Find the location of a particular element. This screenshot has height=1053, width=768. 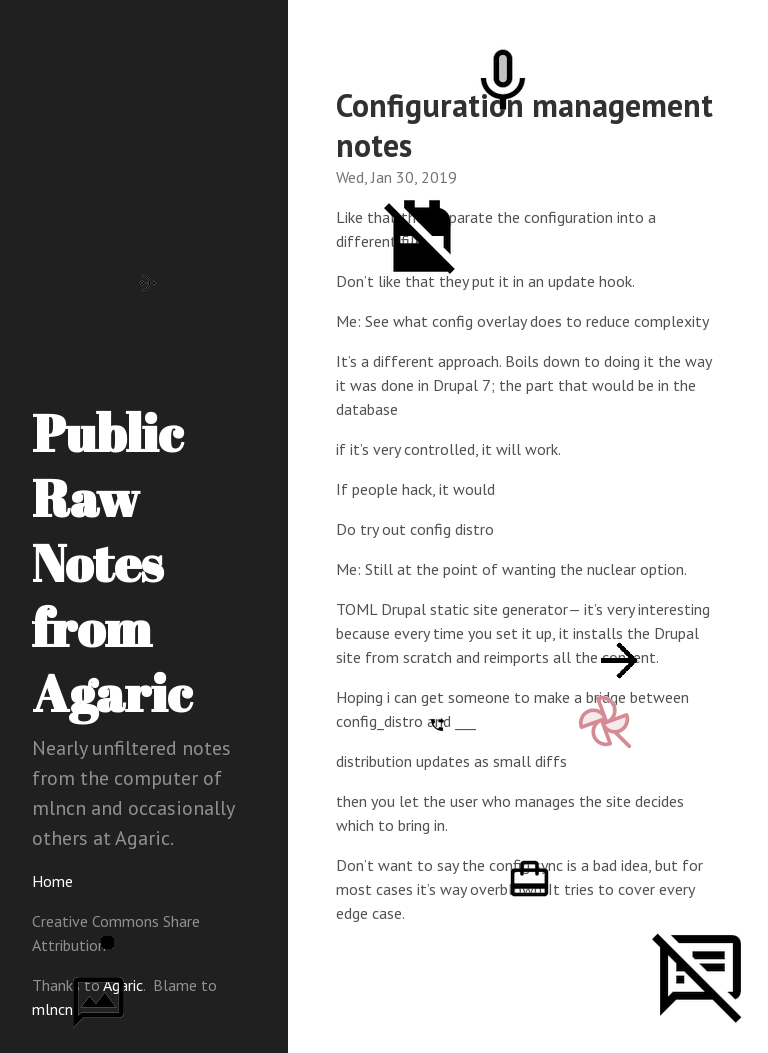

network address translation settings is located at coordinates (148, 283).